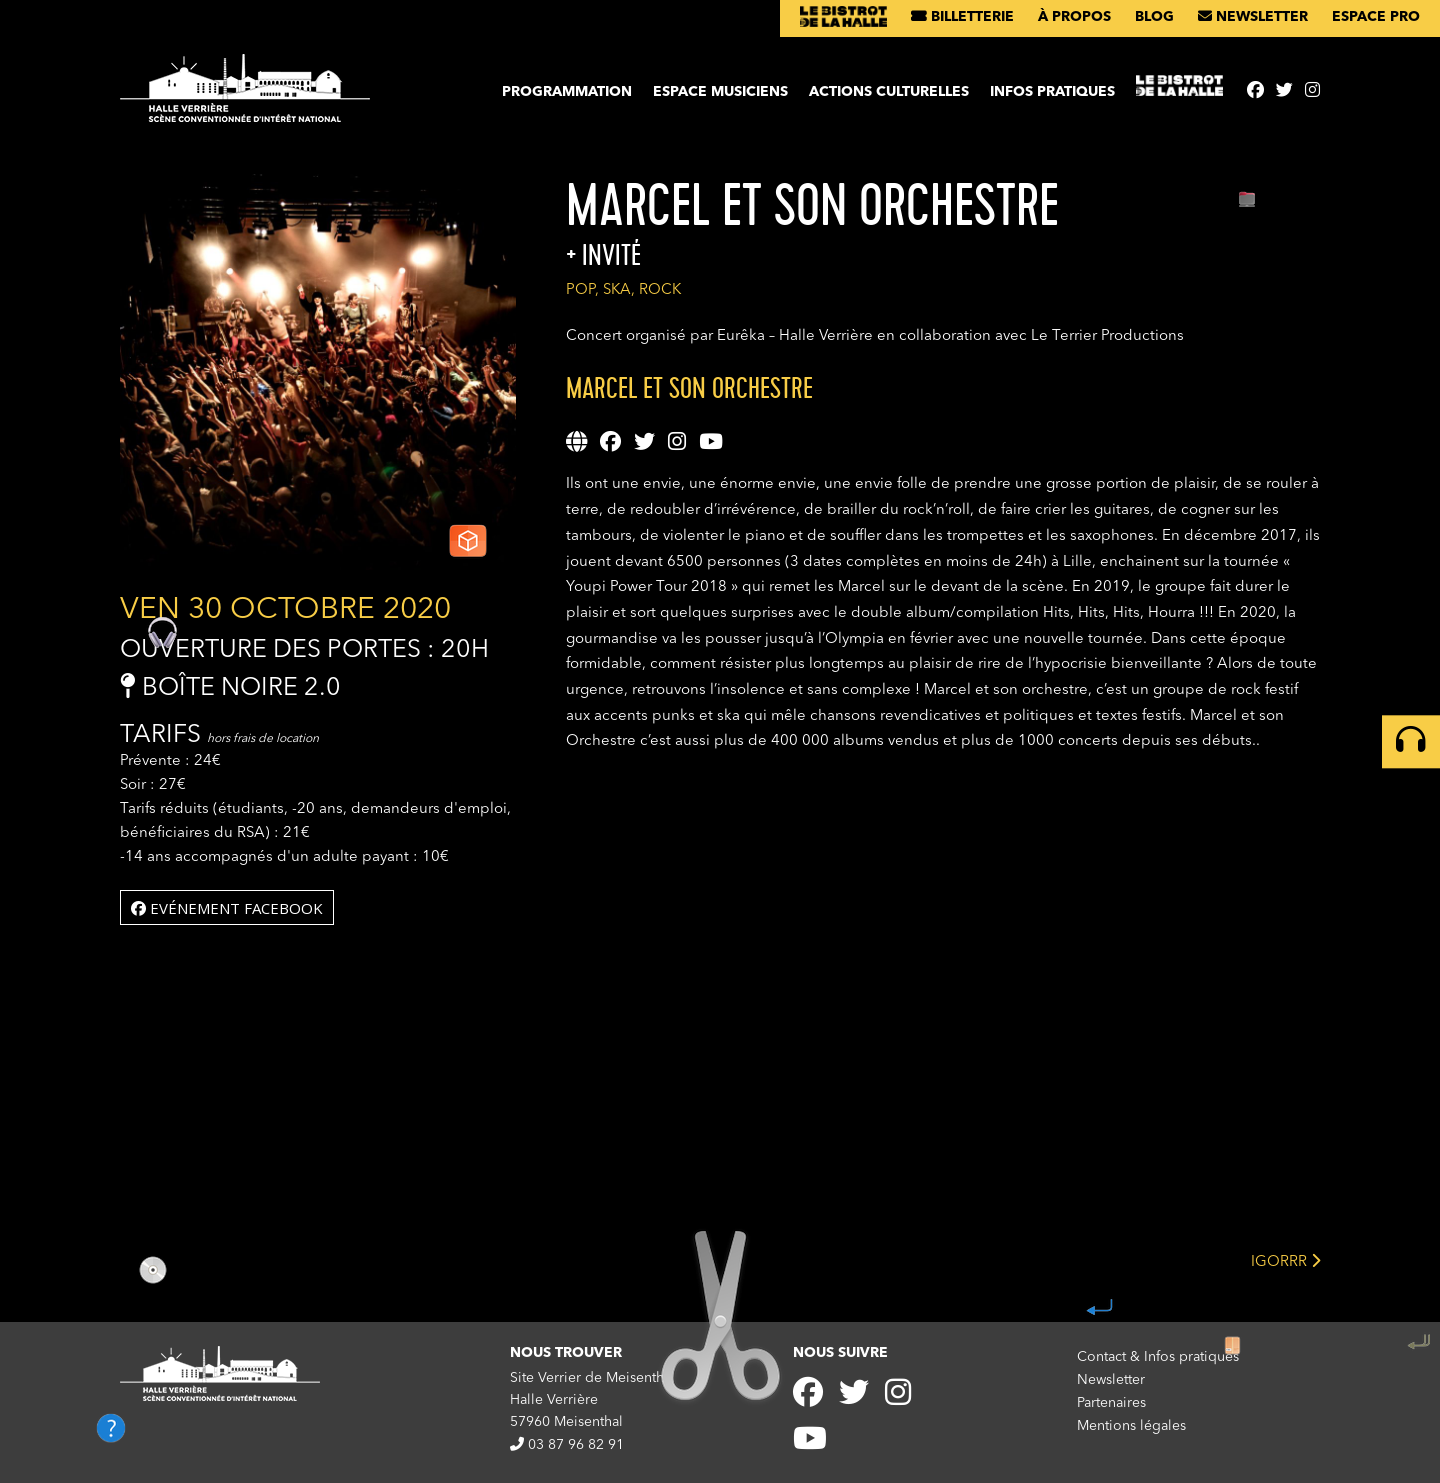 Image resolution: width=1440 pixels, height=1483 pixels. I want to click on reply to all recipients of an email, so click(1418, 1340).